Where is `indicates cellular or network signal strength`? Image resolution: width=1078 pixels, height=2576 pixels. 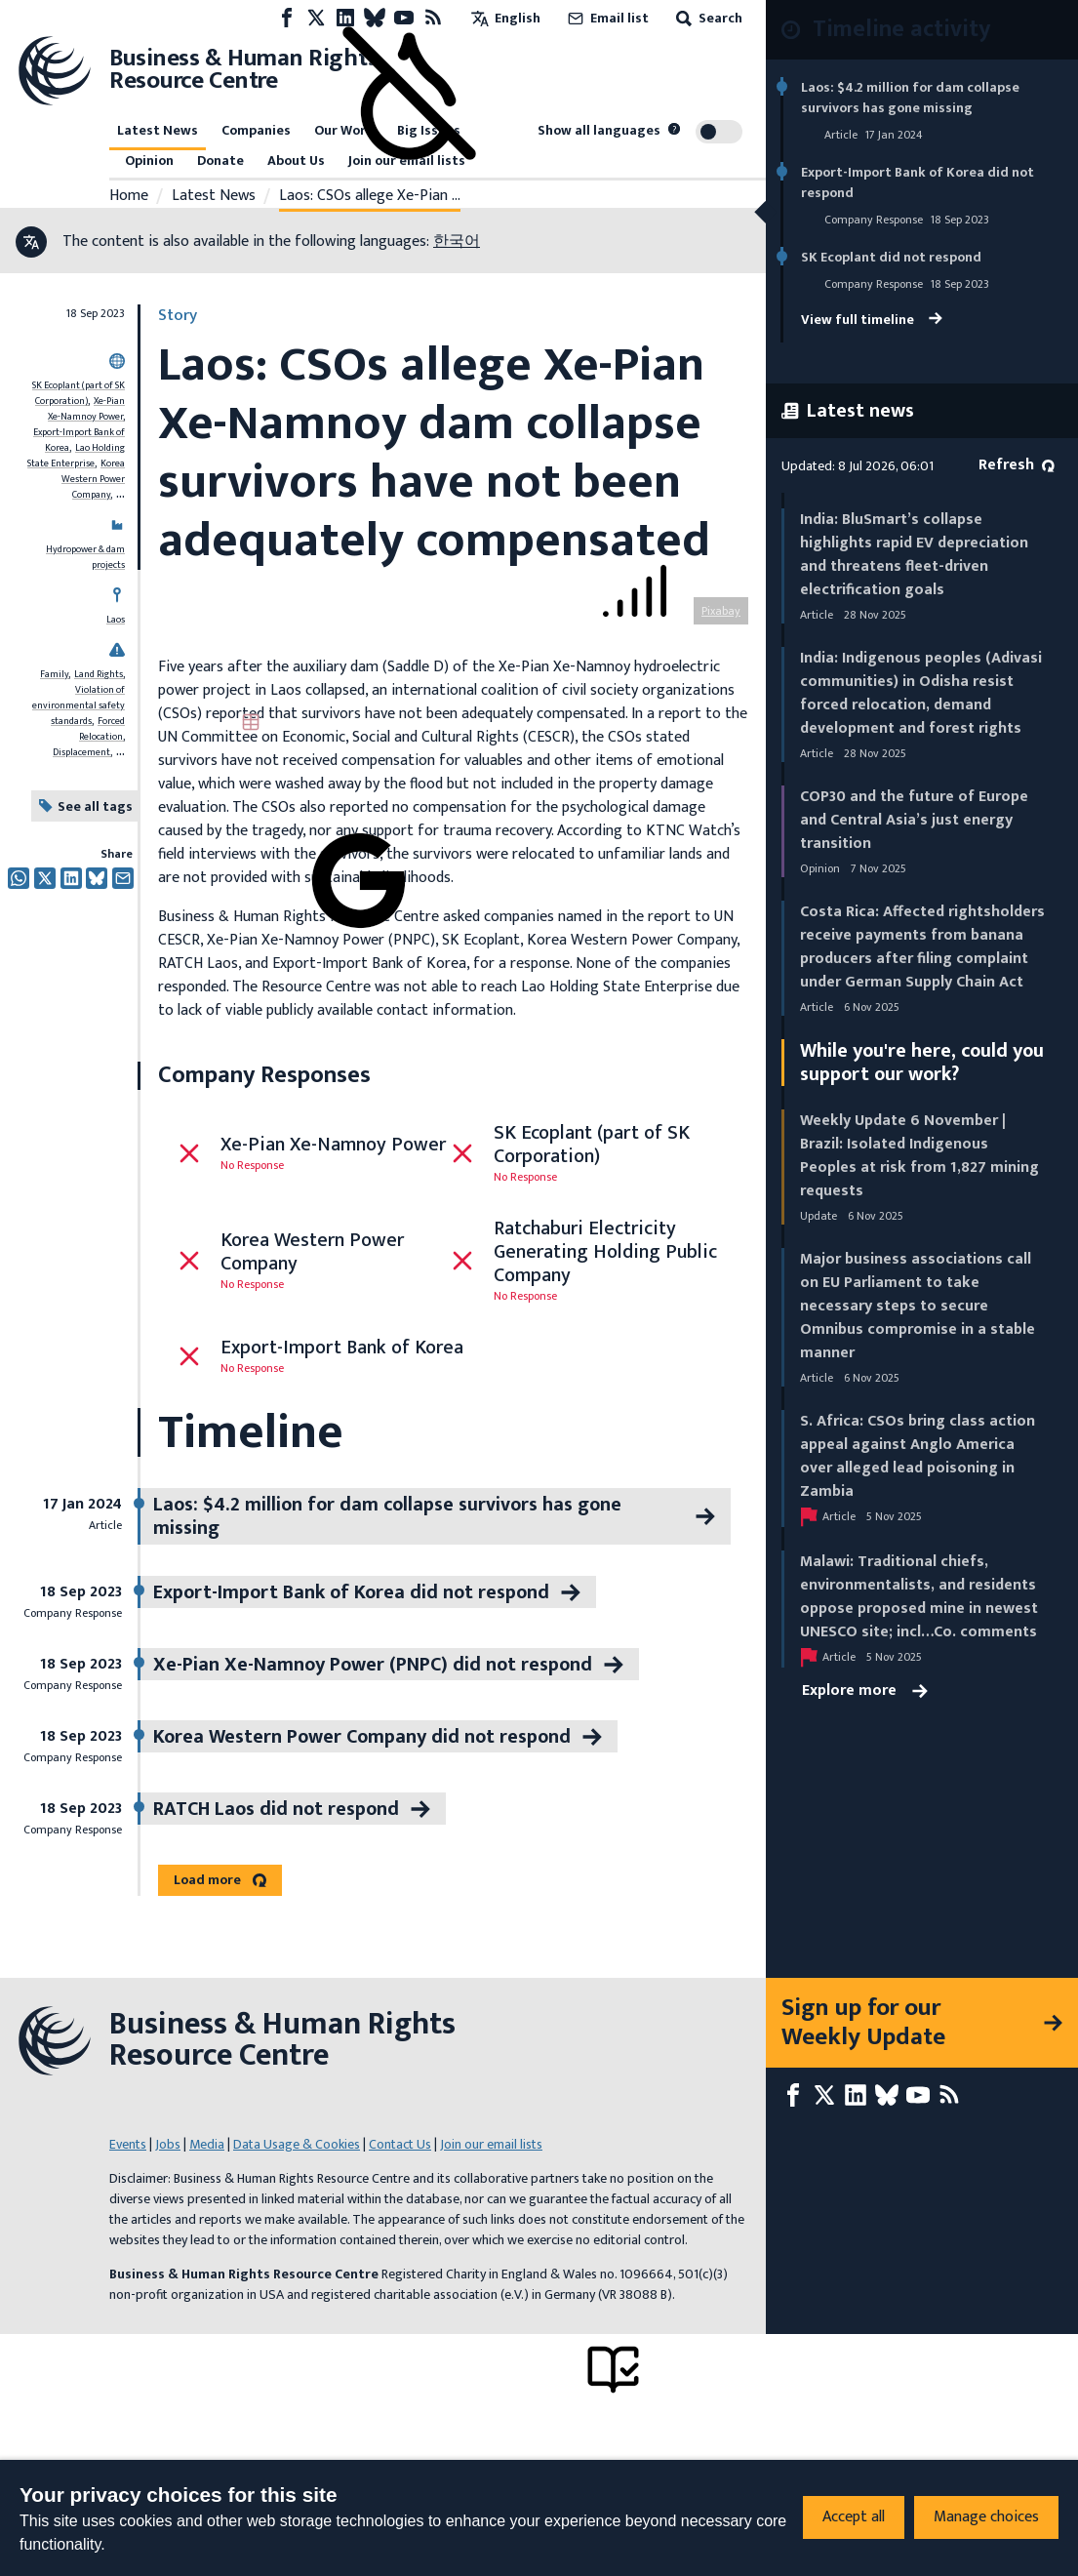 indicates cellular or network signal strength is located at coordinates (634, 590).